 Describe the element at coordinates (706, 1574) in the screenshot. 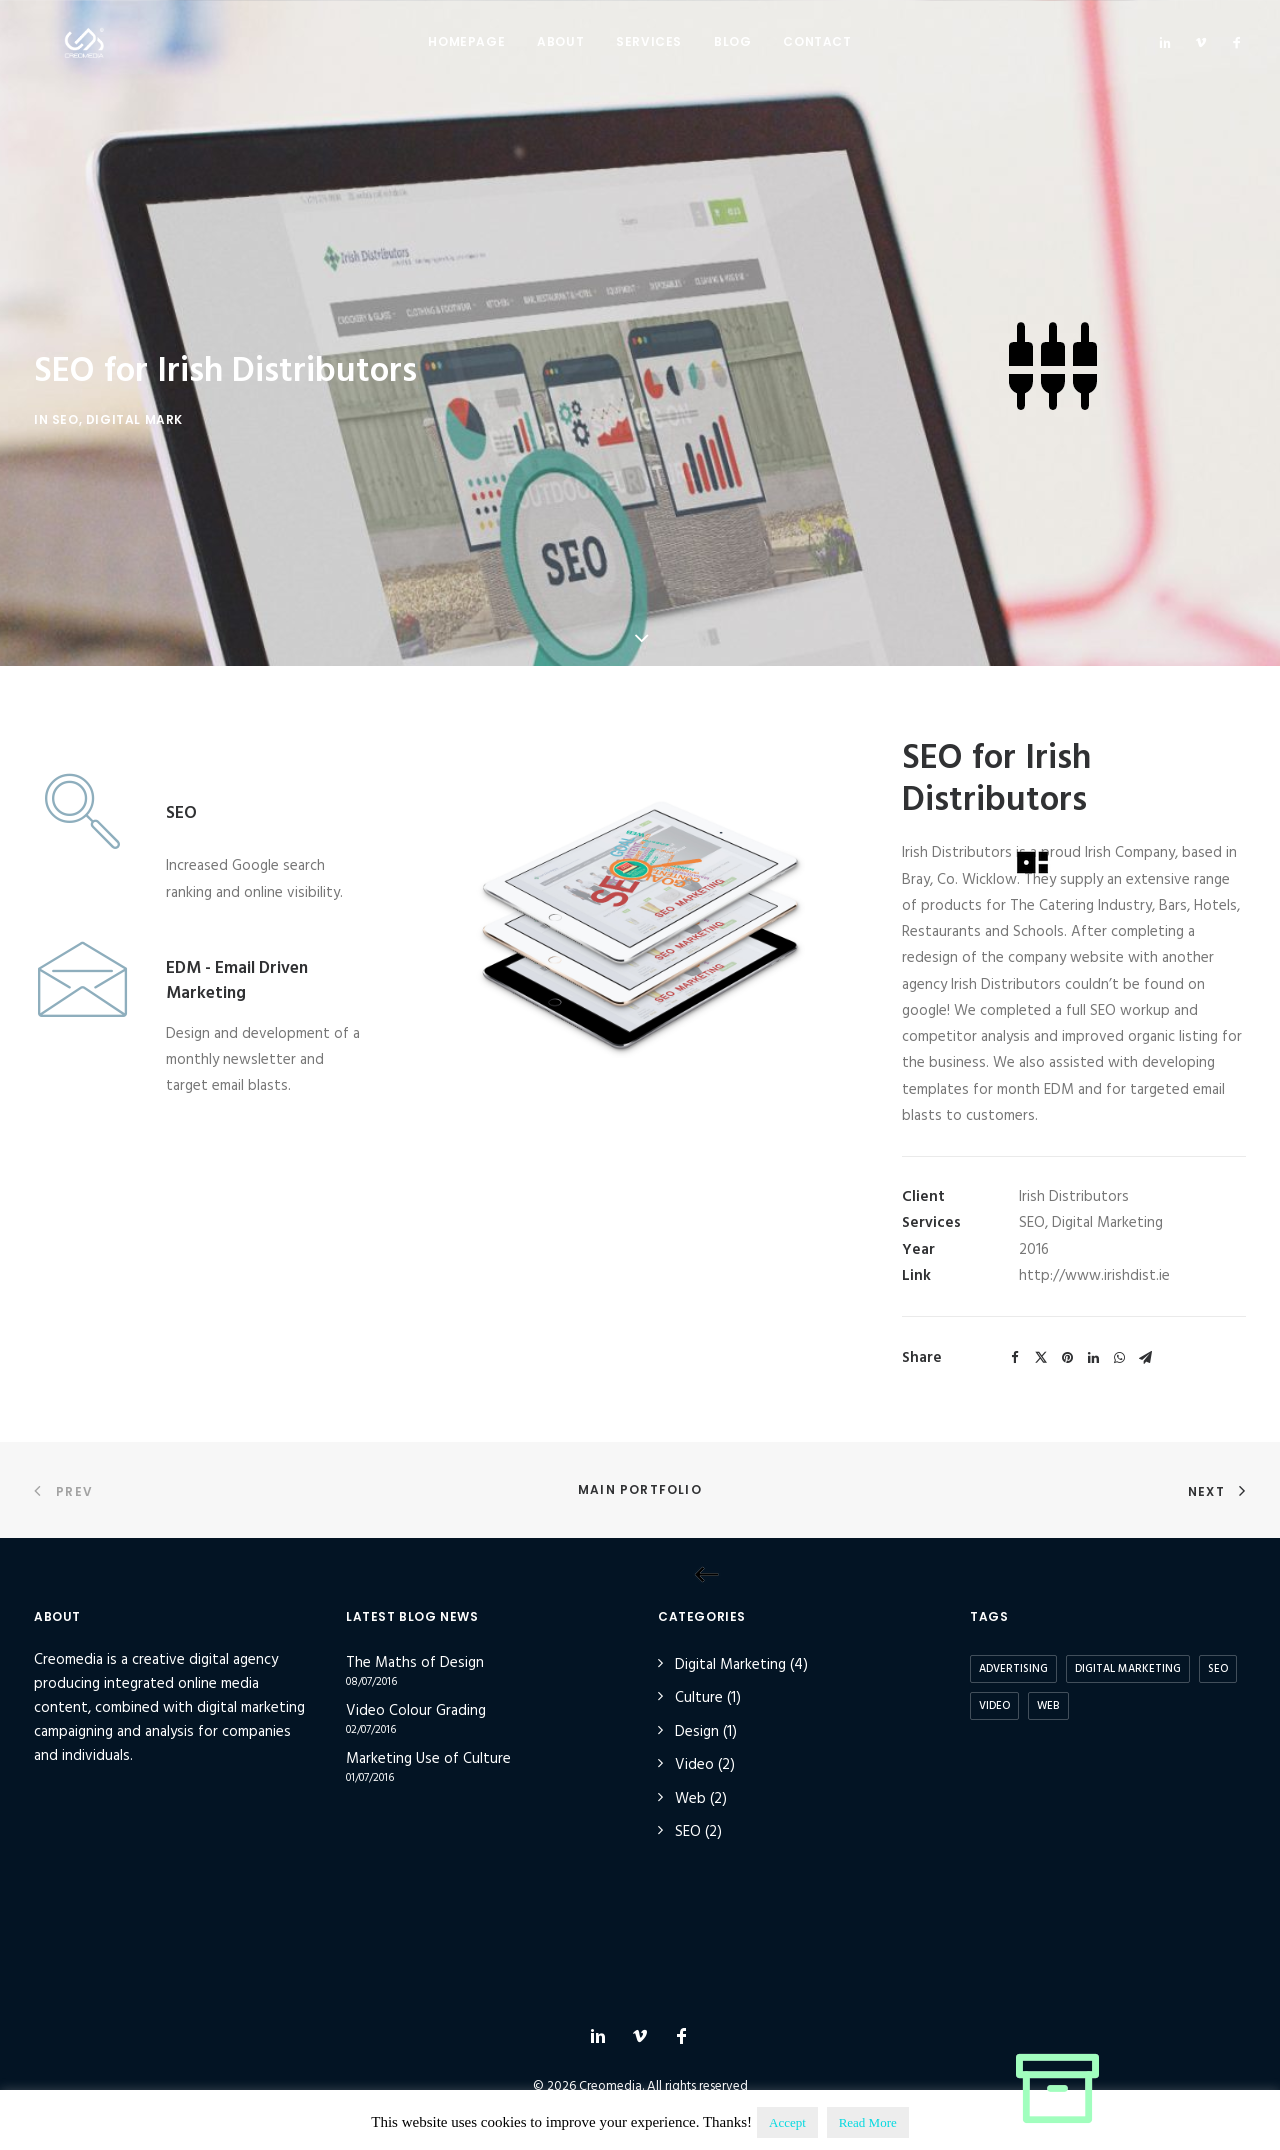

I see `go back to the previous screen` at that location.